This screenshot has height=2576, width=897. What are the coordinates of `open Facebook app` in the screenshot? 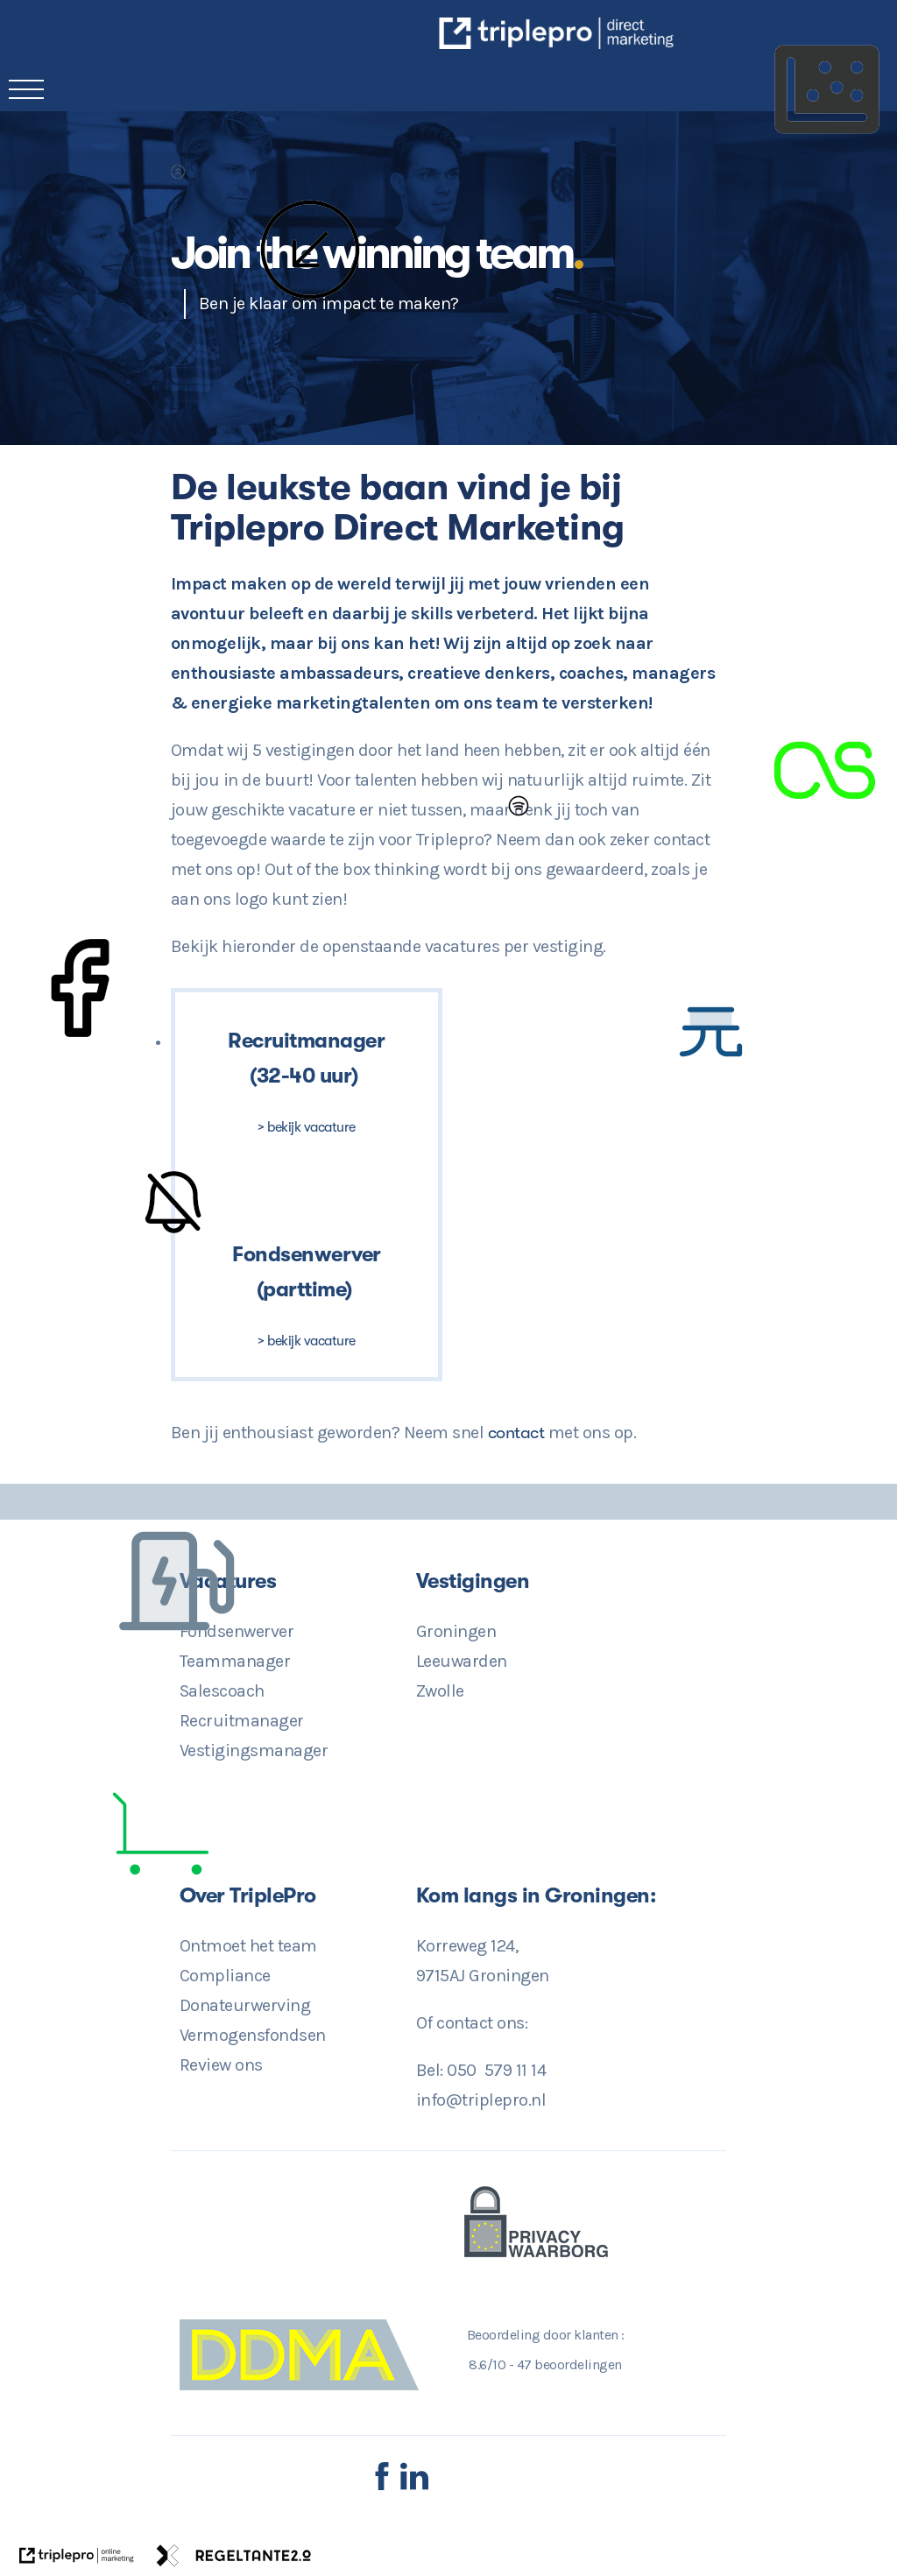 It's located at (78, 988).